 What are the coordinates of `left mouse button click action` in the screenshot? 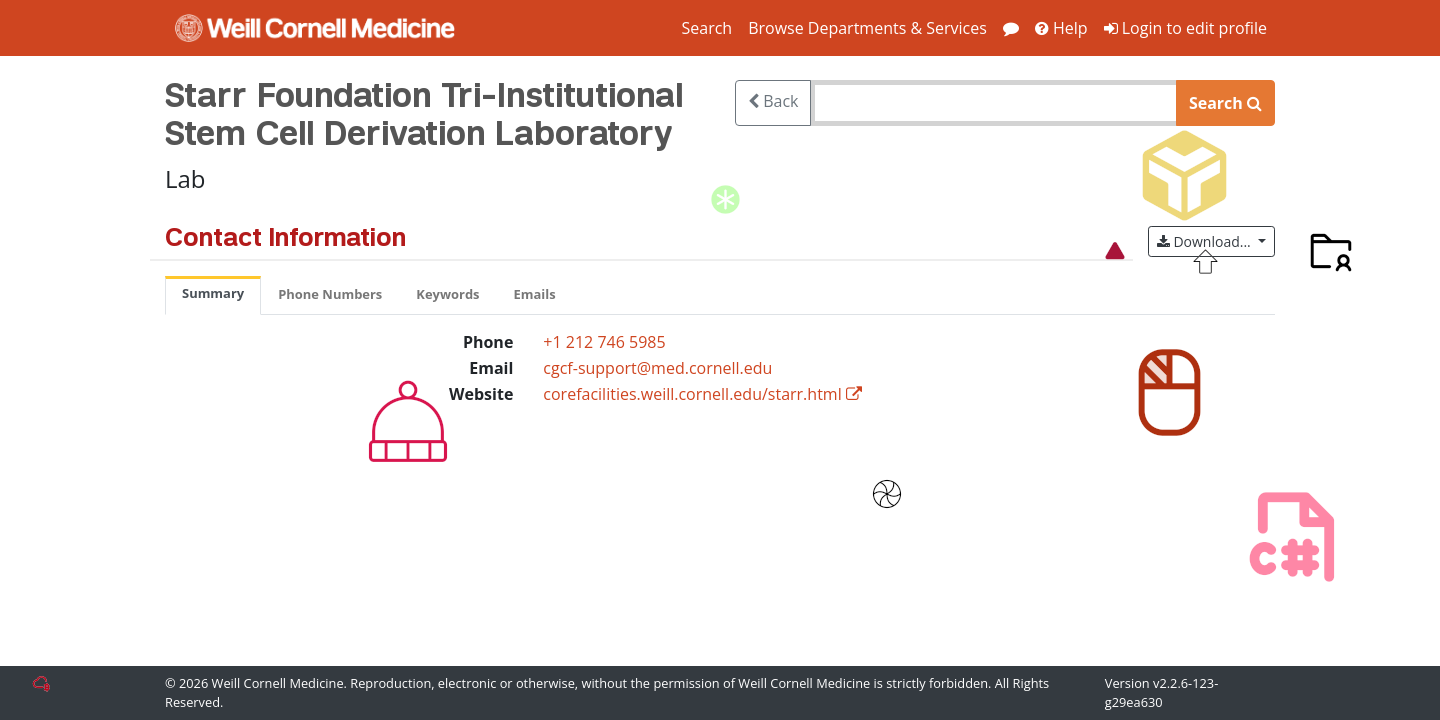 It's located at (1169, 392).